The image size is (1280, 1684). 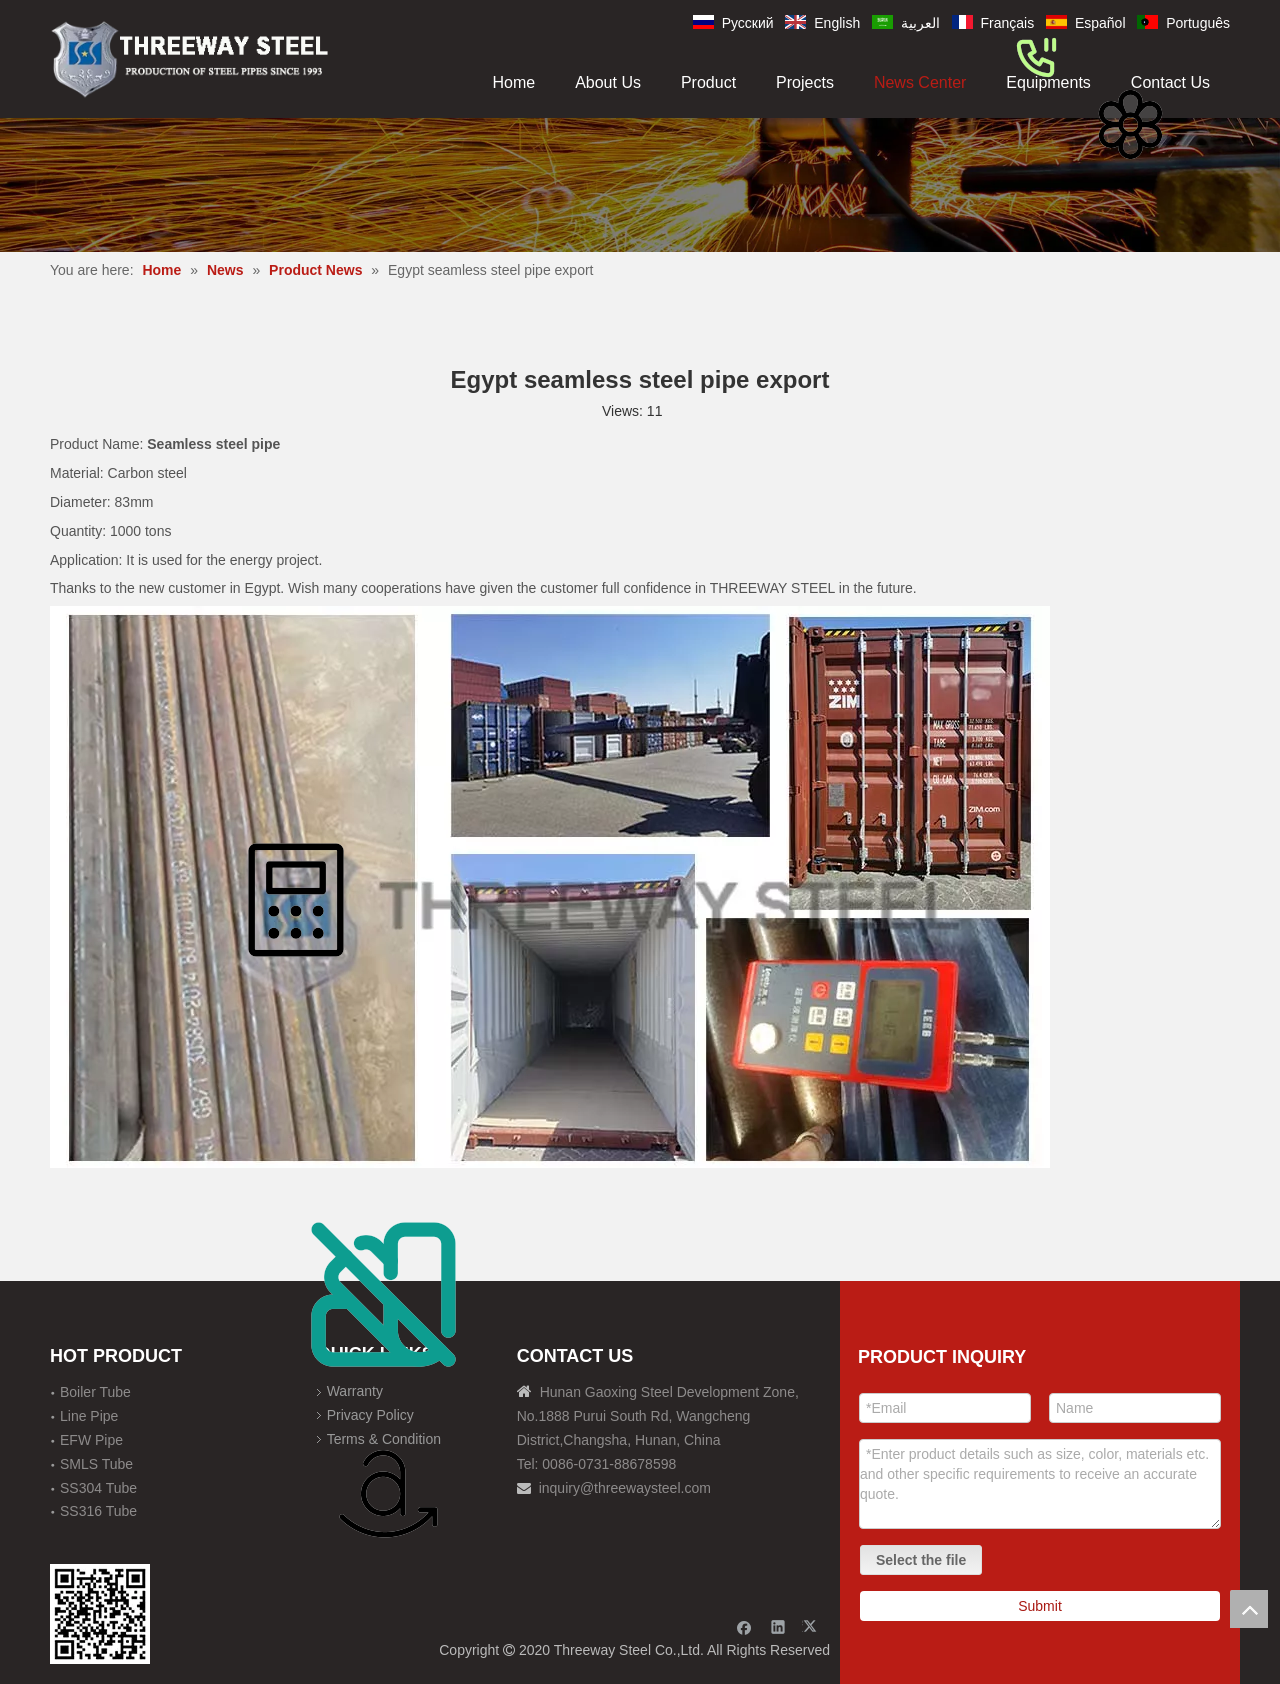 What do you see at coordinates (1036, 57) in the screenshot?
I see `pause an active phone call` at bounding box center [1036, 57].